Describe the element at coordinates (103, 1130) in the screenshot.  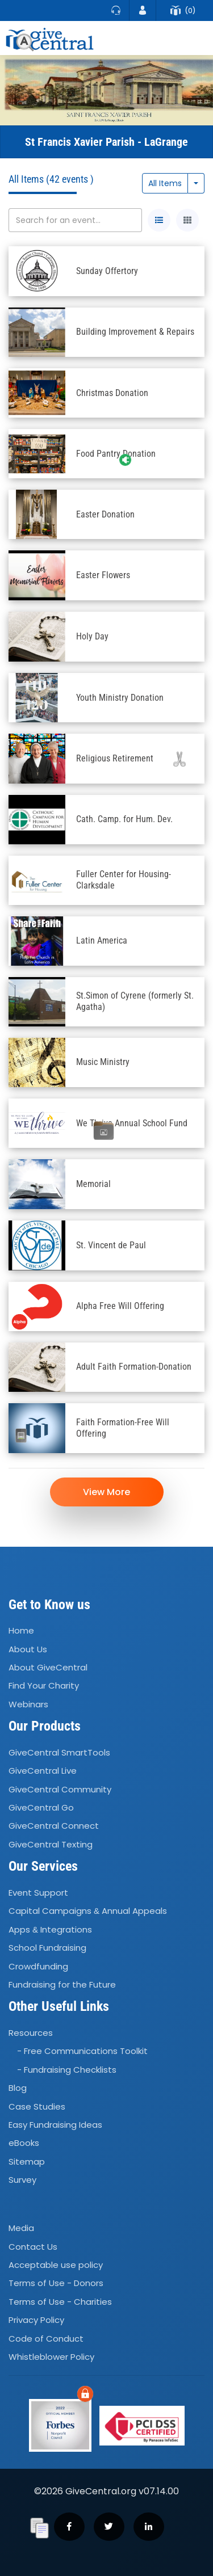
I see `open your pictures folder` at that location.